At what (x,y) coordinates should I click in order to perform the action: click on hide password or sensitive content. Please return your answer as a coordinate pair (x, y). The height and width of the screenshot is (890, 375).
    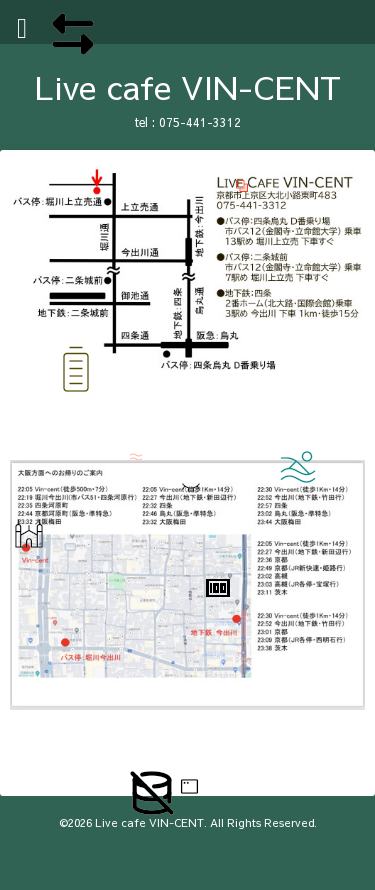
    Looking at the image, I should click on (191, 486).